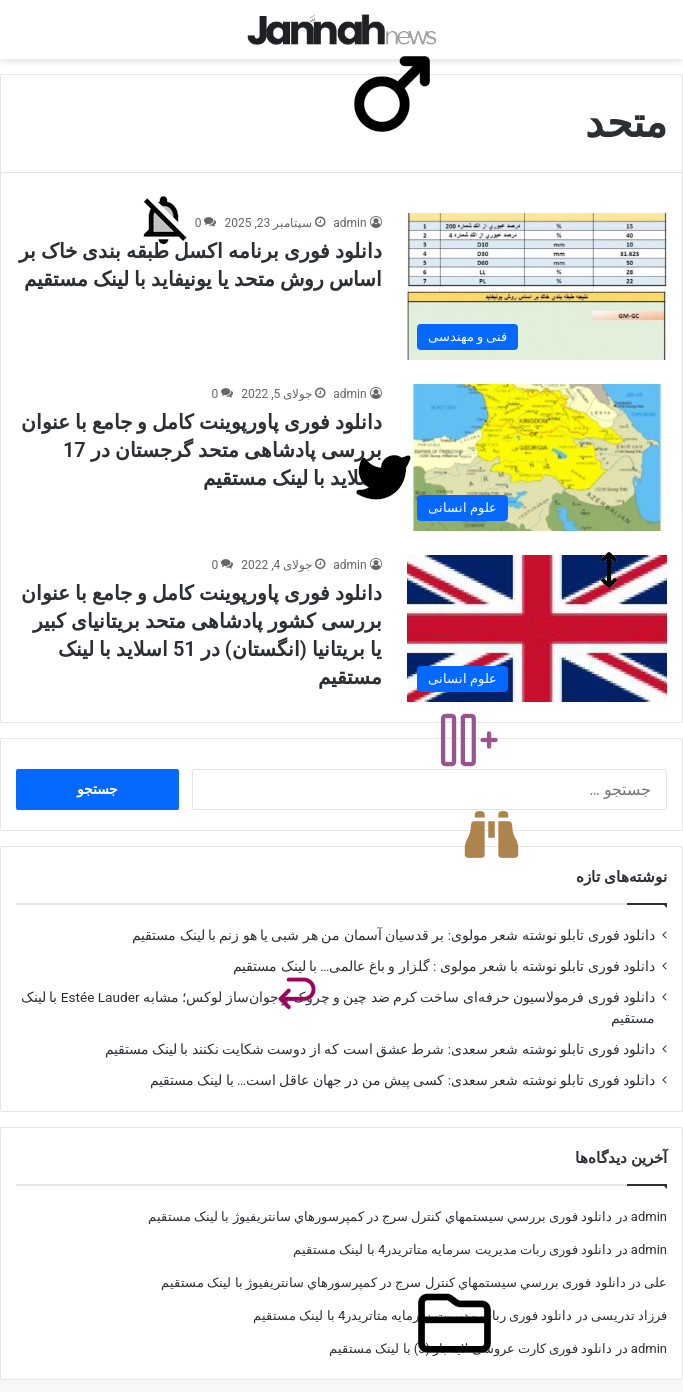 This screenshot has width=683, height=1392. I want to click on search or explore content, so click(491, 834).